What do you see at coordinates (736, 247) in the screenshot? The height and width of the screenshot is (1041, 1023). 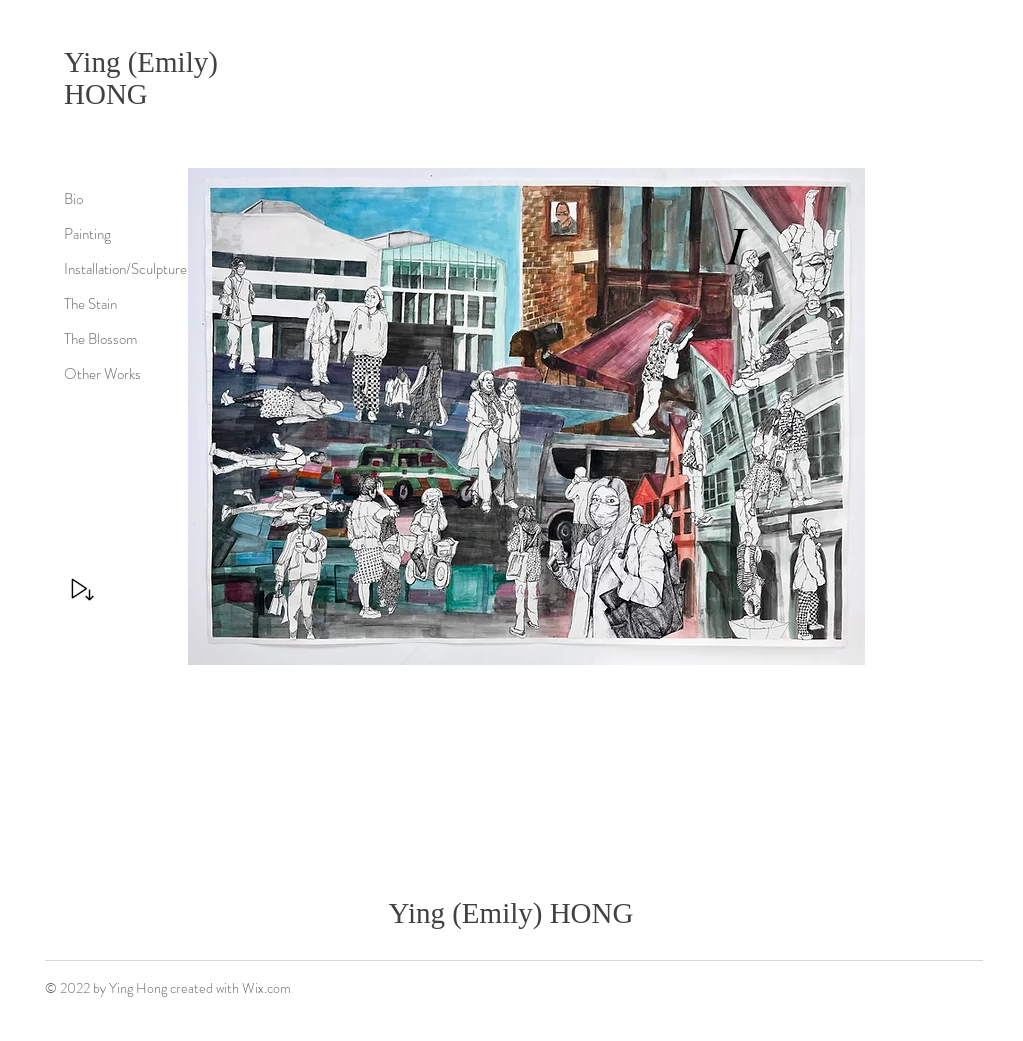 I see `apply italic formatting to selected text` at bounding box center [736, 247].